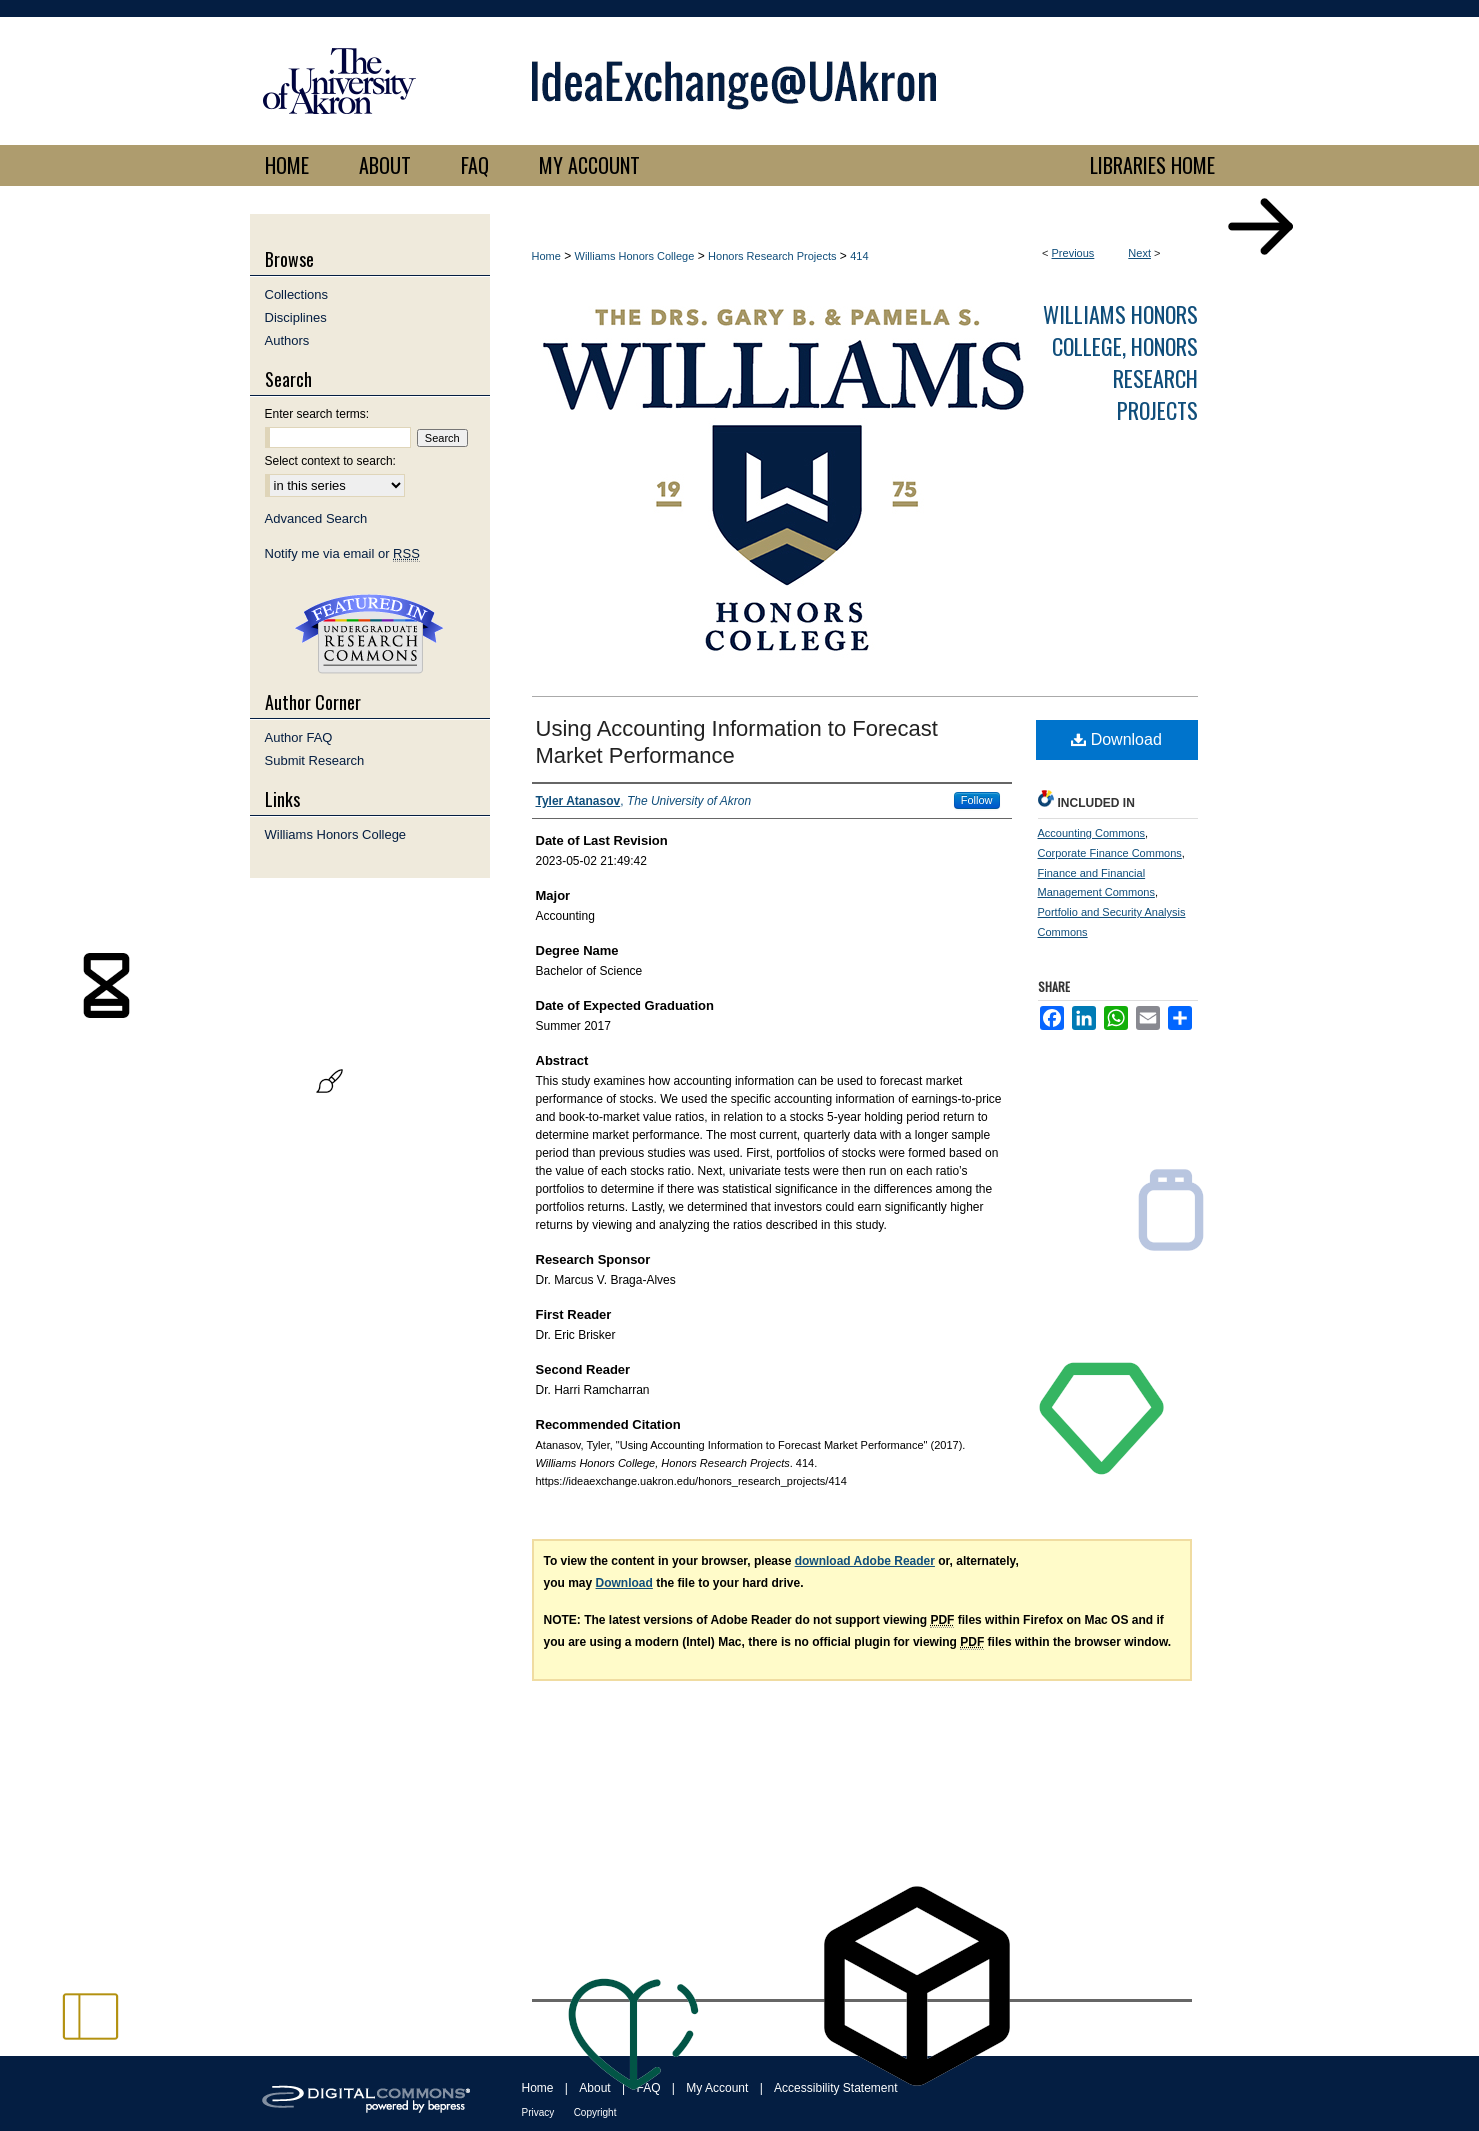 The width and height of the screenshot is (1479, 2131). I want to click on open Sketch design app, so click(1101, 1418).